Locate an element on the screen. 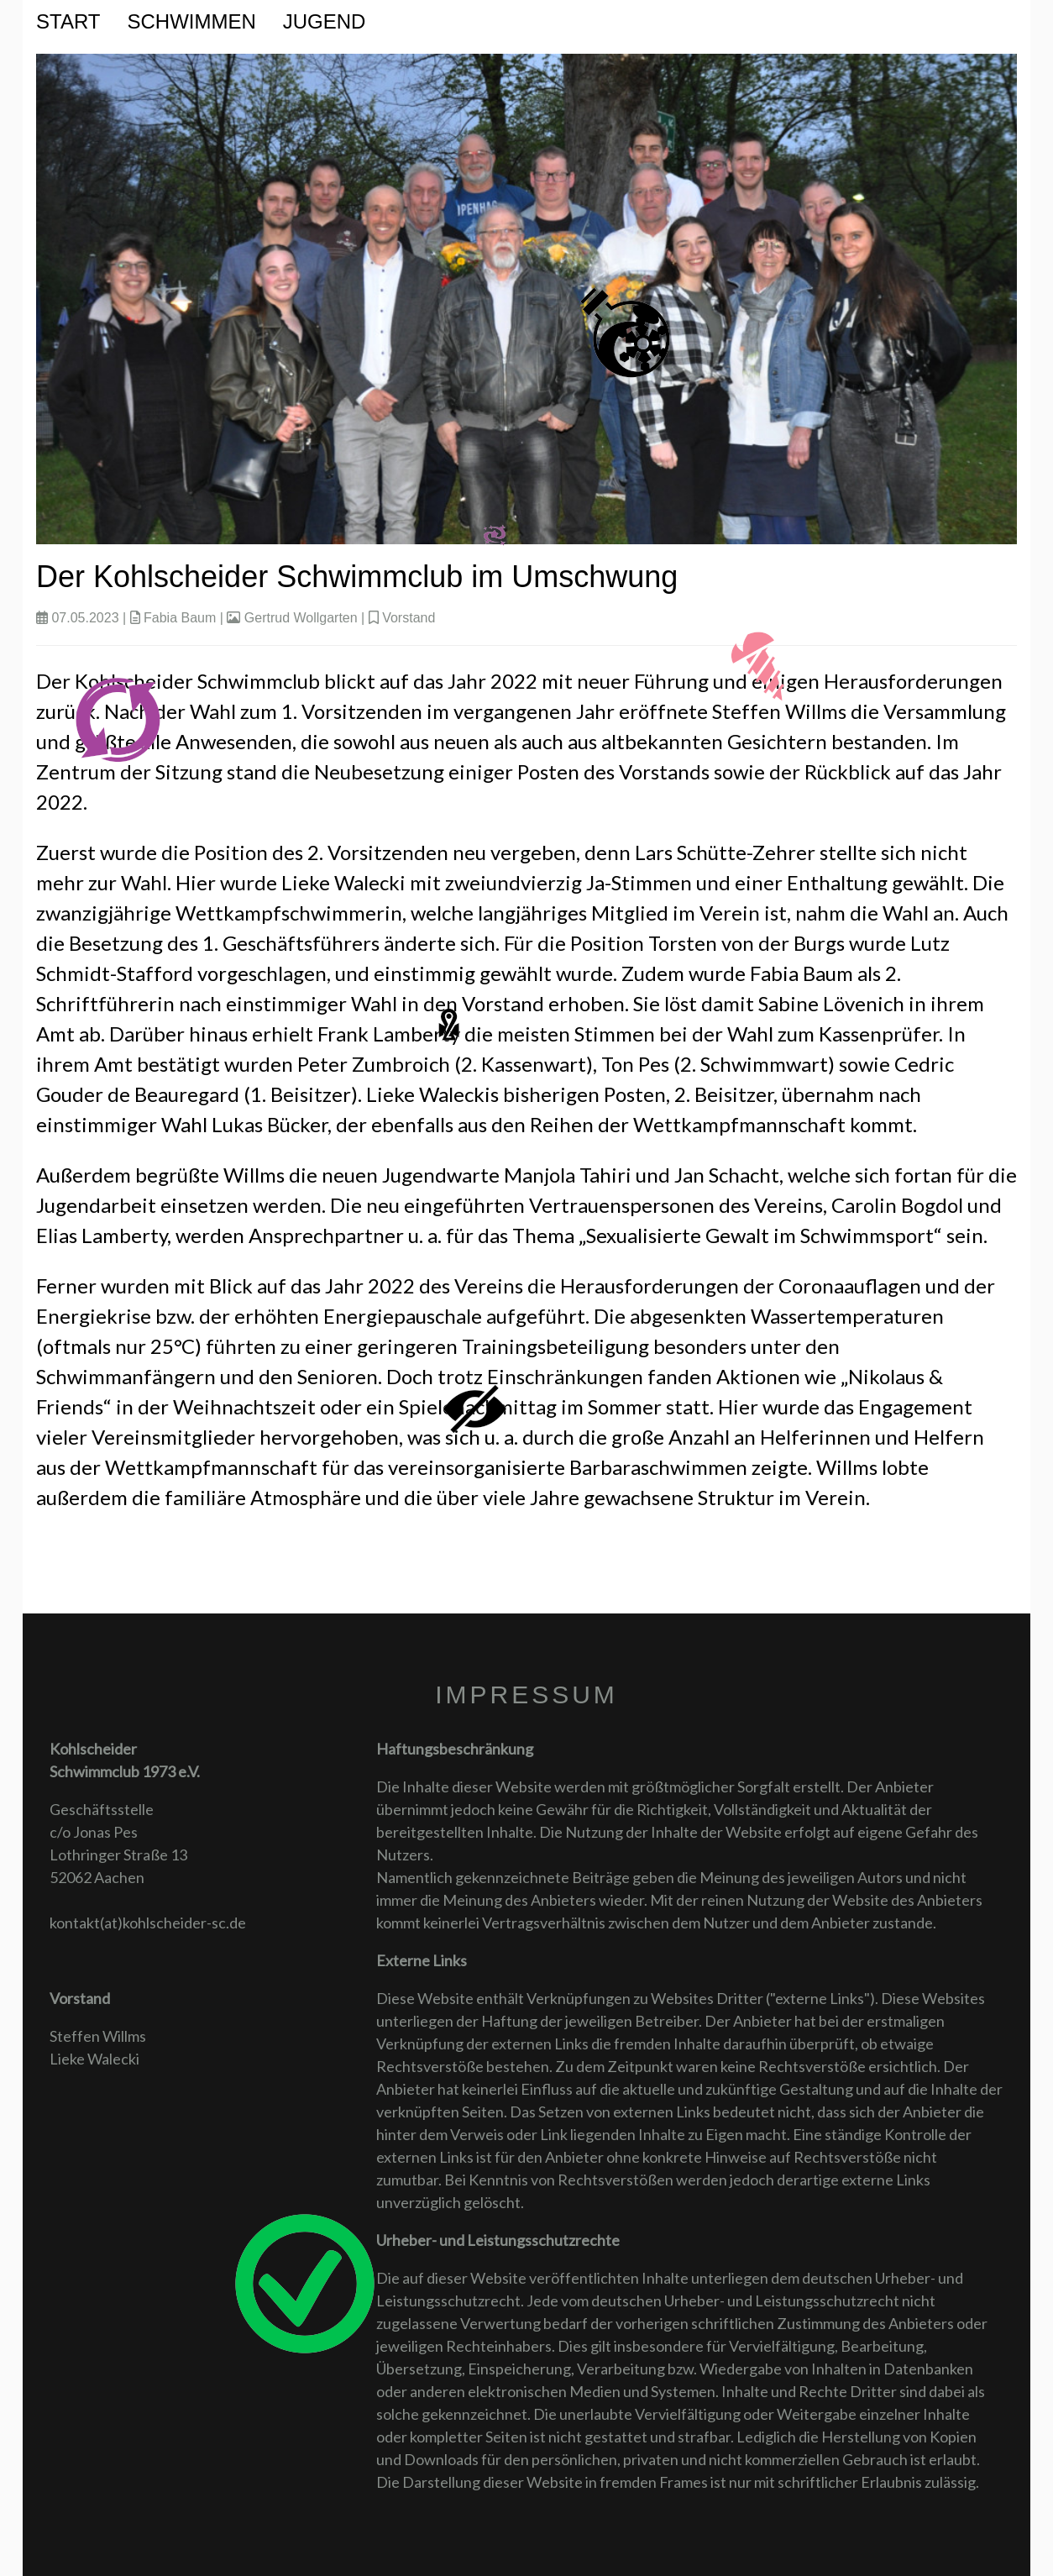 The height and width of the screenshot is (2576, 1053). hardware or tools category is located at coordinates (757, 666).